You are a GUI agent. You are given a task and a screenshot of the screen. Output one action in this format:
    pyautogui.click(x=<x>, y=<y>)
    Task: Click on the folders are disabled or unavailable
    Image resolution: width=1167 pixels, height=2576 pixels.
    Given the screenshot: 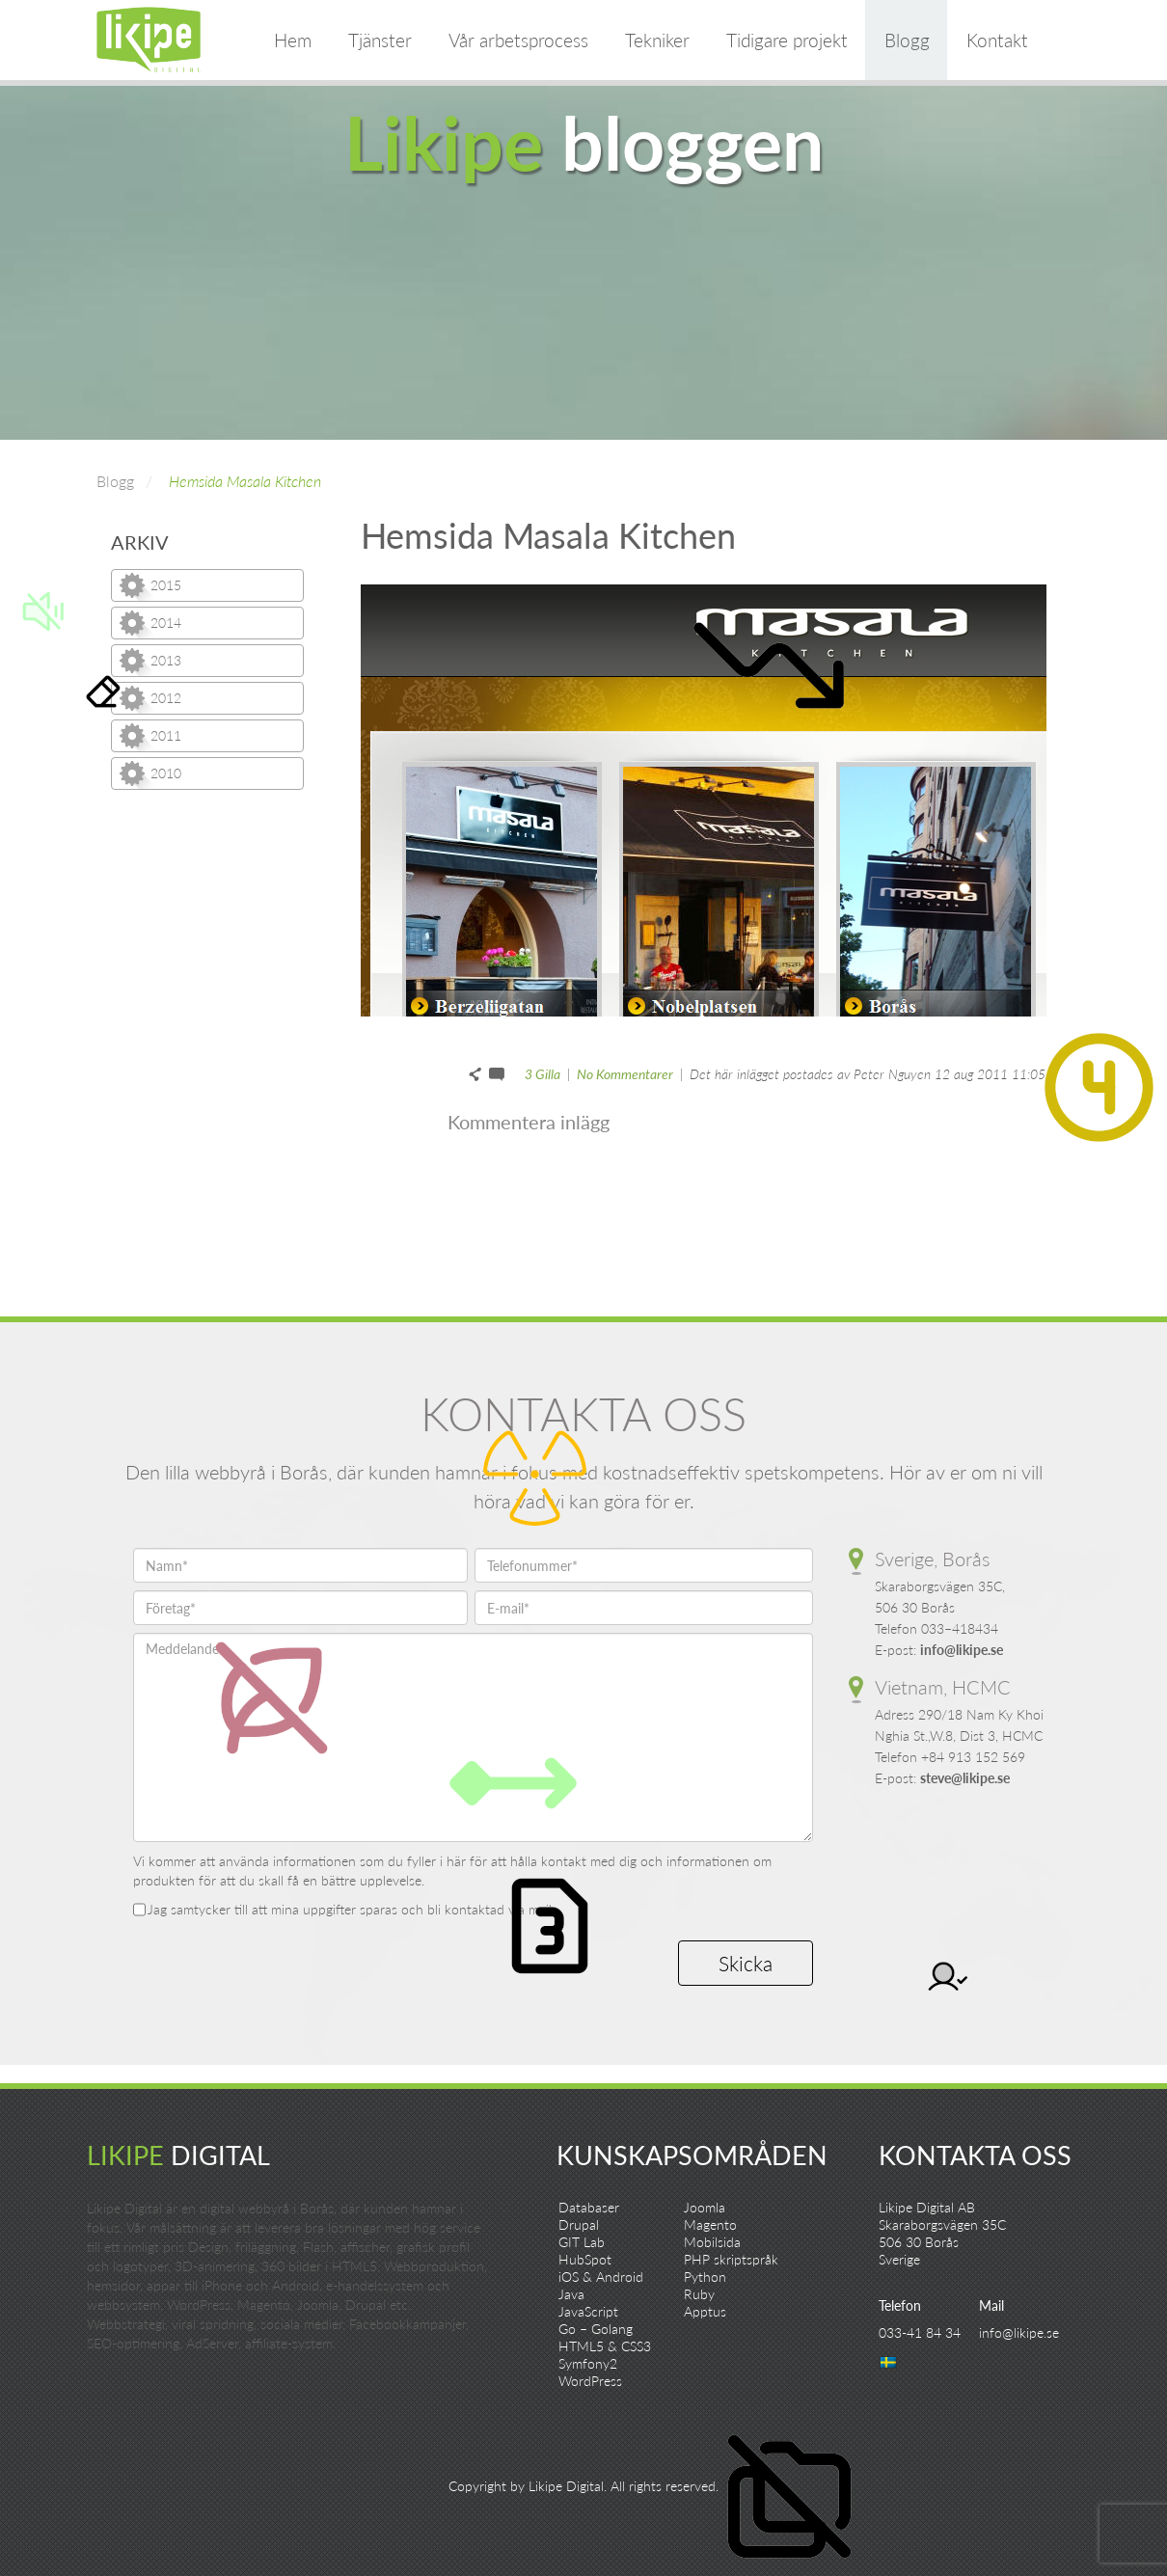 What is the action you would take?
    pyautogui.click(x=789, y=2496)
    